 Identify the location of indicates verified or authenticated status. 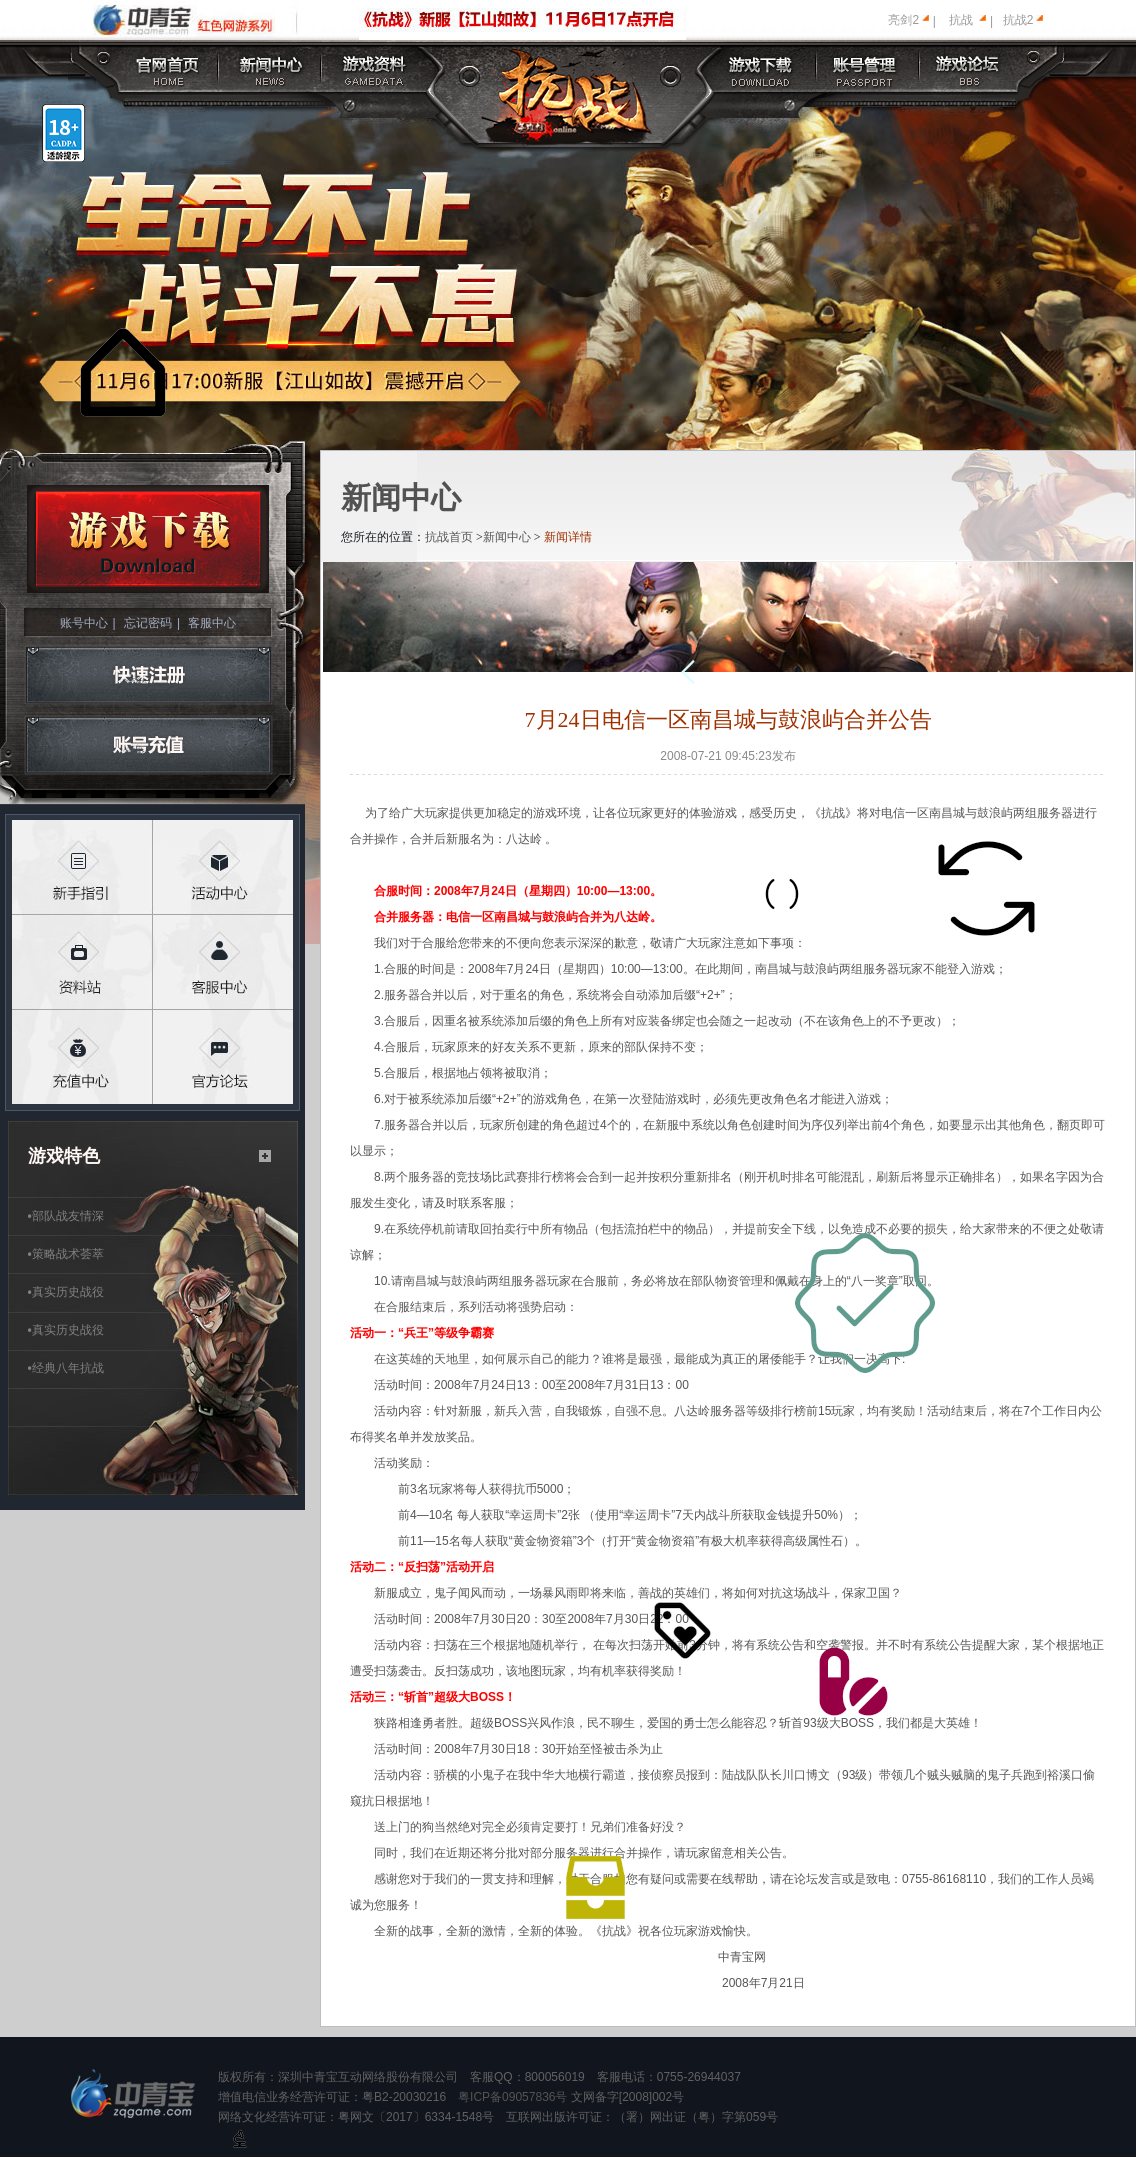
(865, 1303).